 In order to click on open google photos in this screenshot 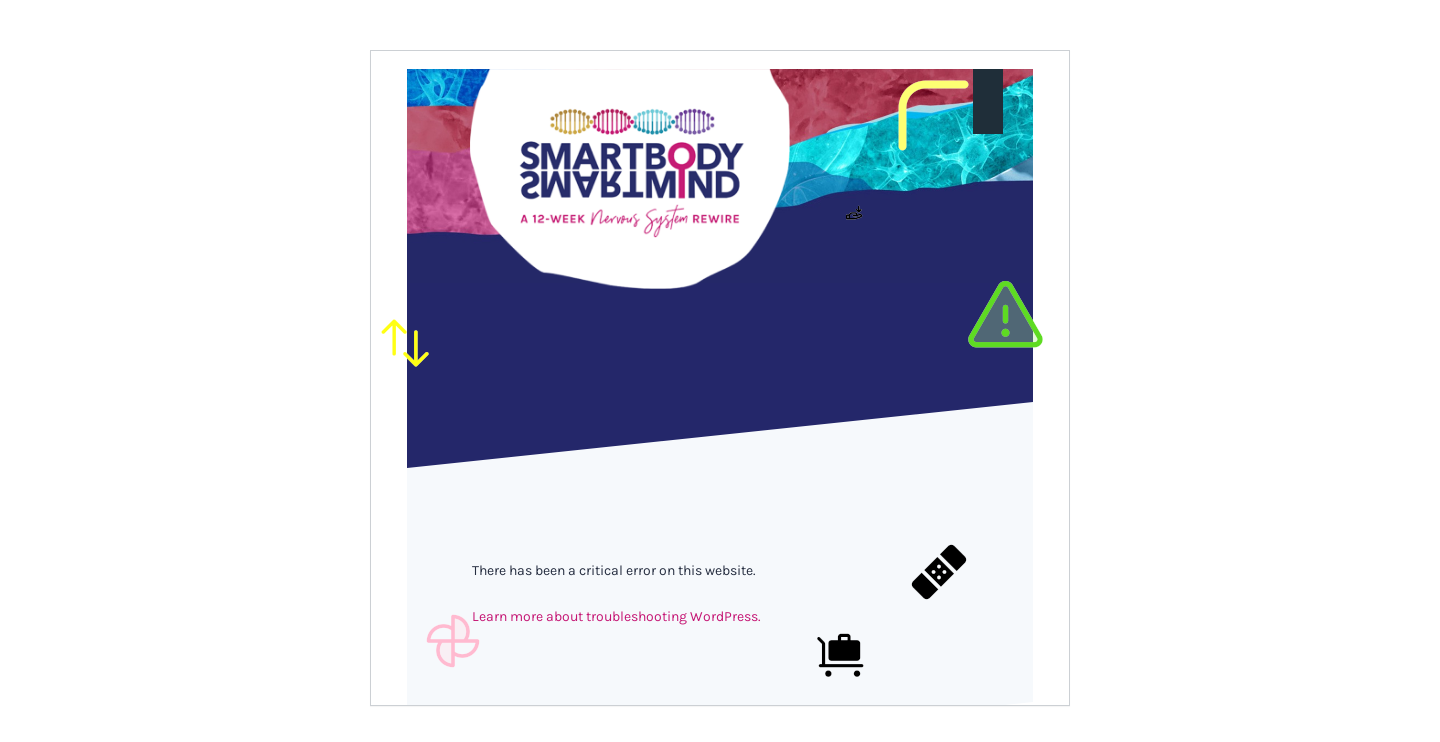, I will do `click(453, 641)`.